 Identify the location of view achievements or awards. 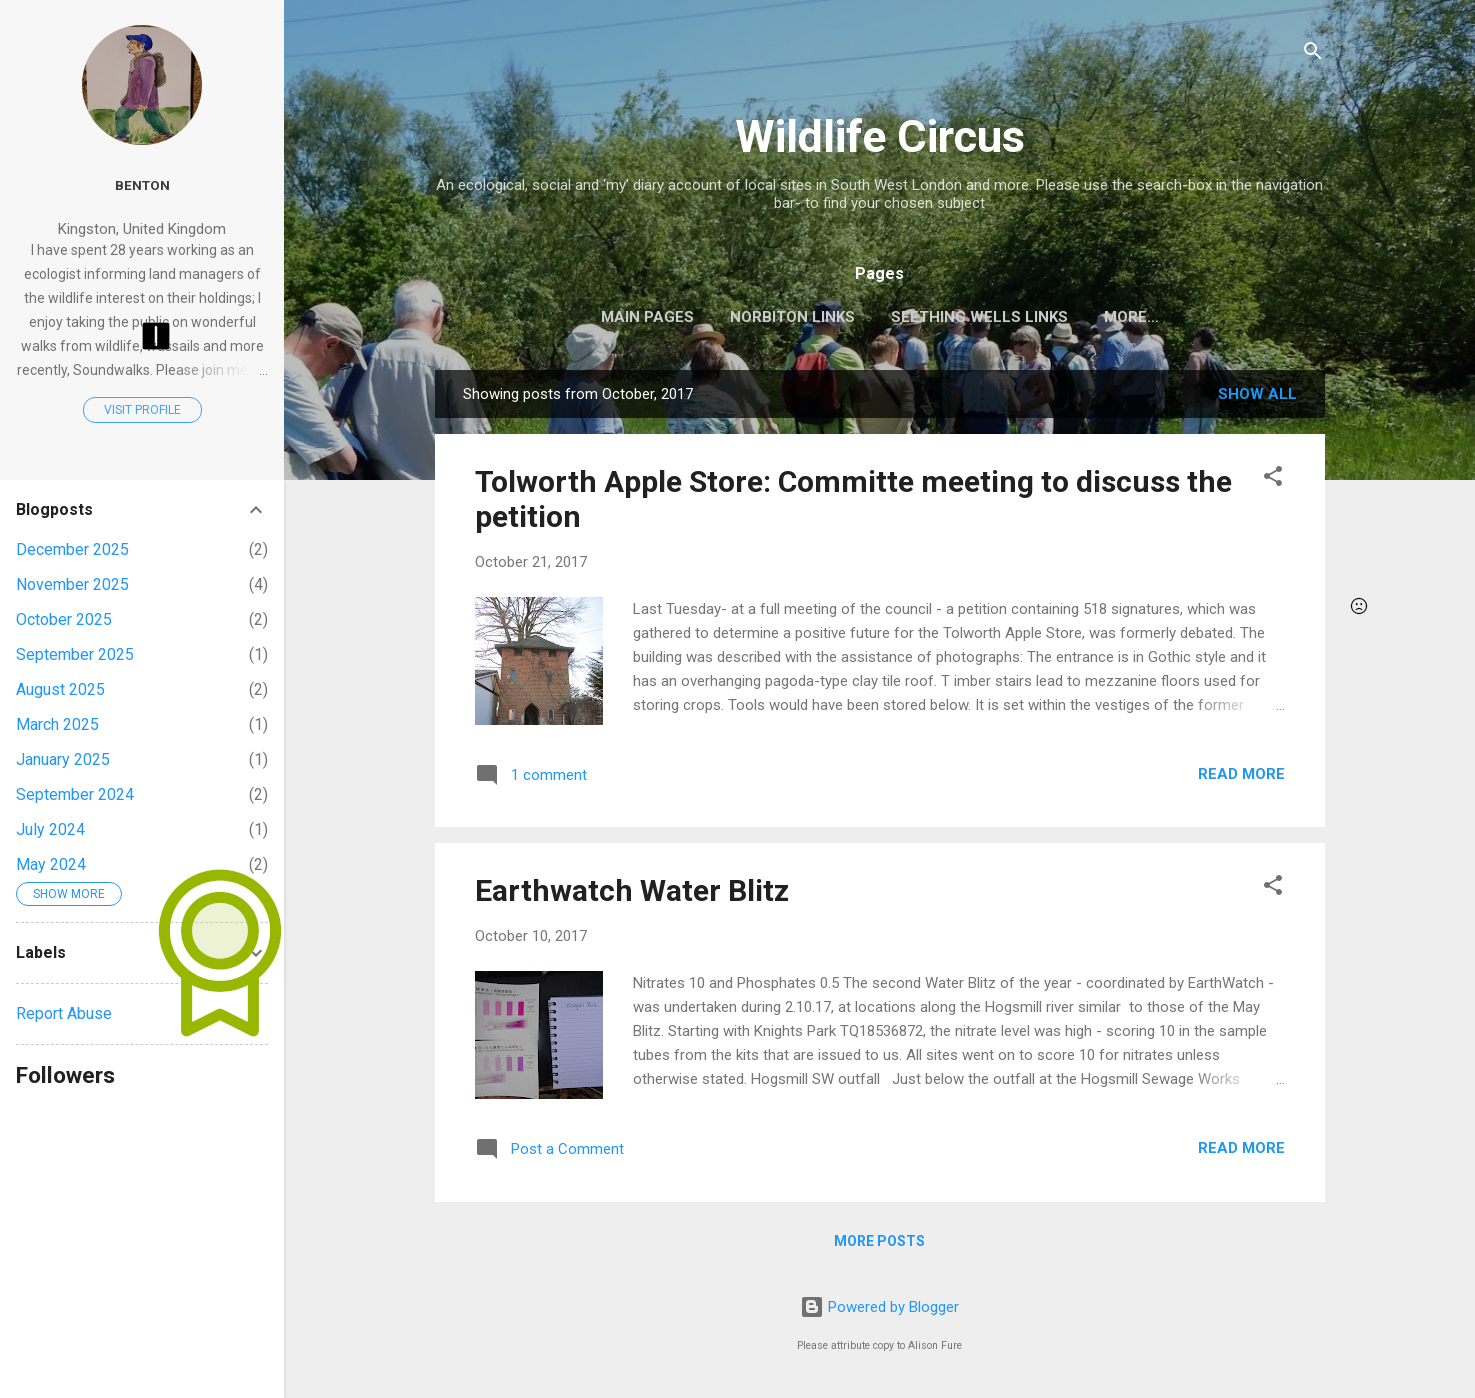
(220, 953).